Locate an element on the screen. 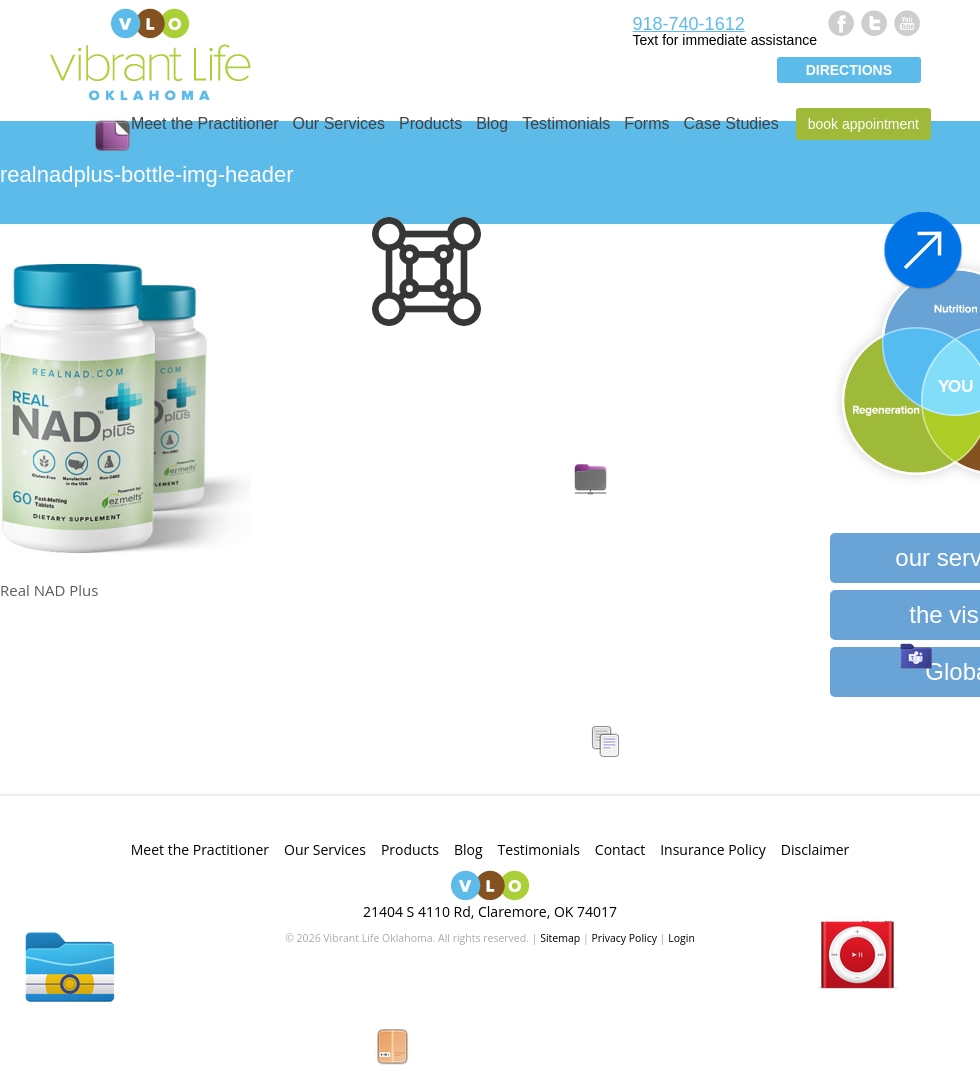 The image size is (980, 1071). open pokémon collection folder is located at coordinates (69, 969).